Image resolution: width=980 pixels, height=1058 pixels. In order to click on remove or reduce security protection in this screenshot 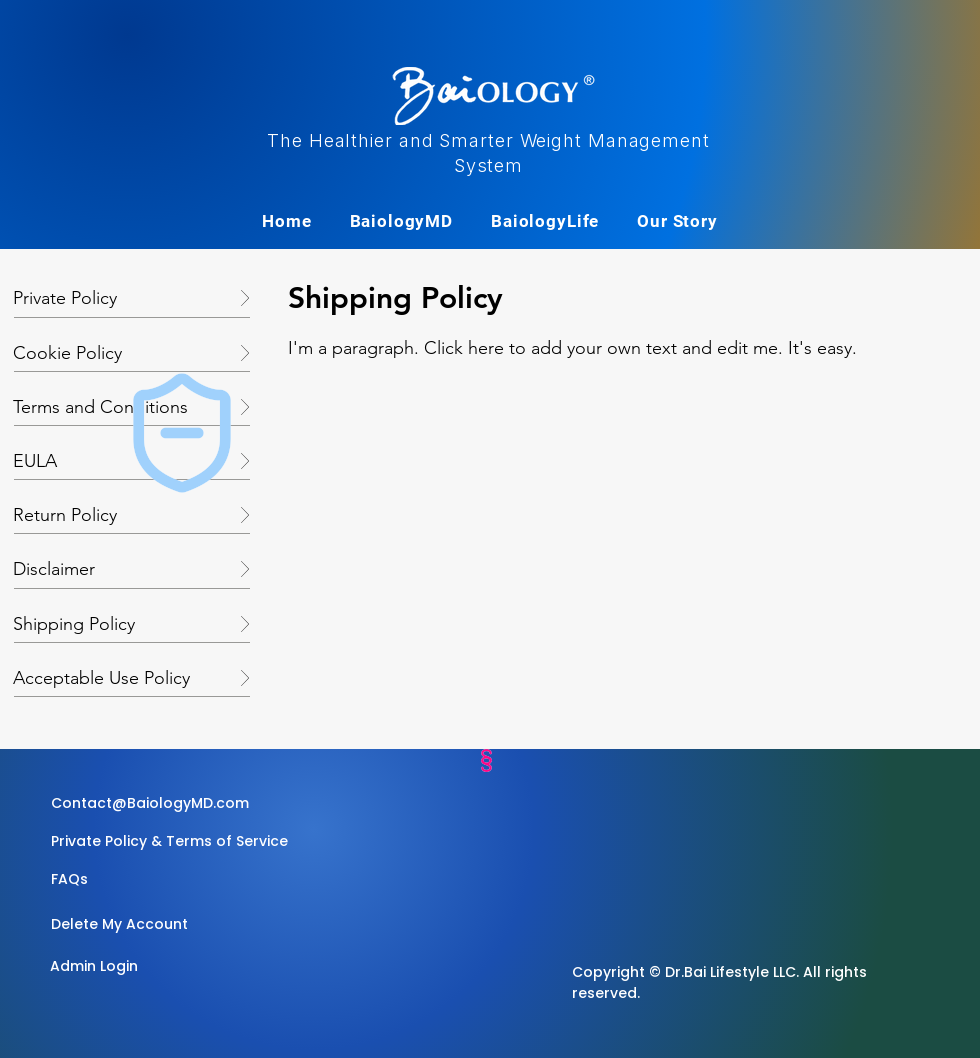, I will do `click(182, 433)`.